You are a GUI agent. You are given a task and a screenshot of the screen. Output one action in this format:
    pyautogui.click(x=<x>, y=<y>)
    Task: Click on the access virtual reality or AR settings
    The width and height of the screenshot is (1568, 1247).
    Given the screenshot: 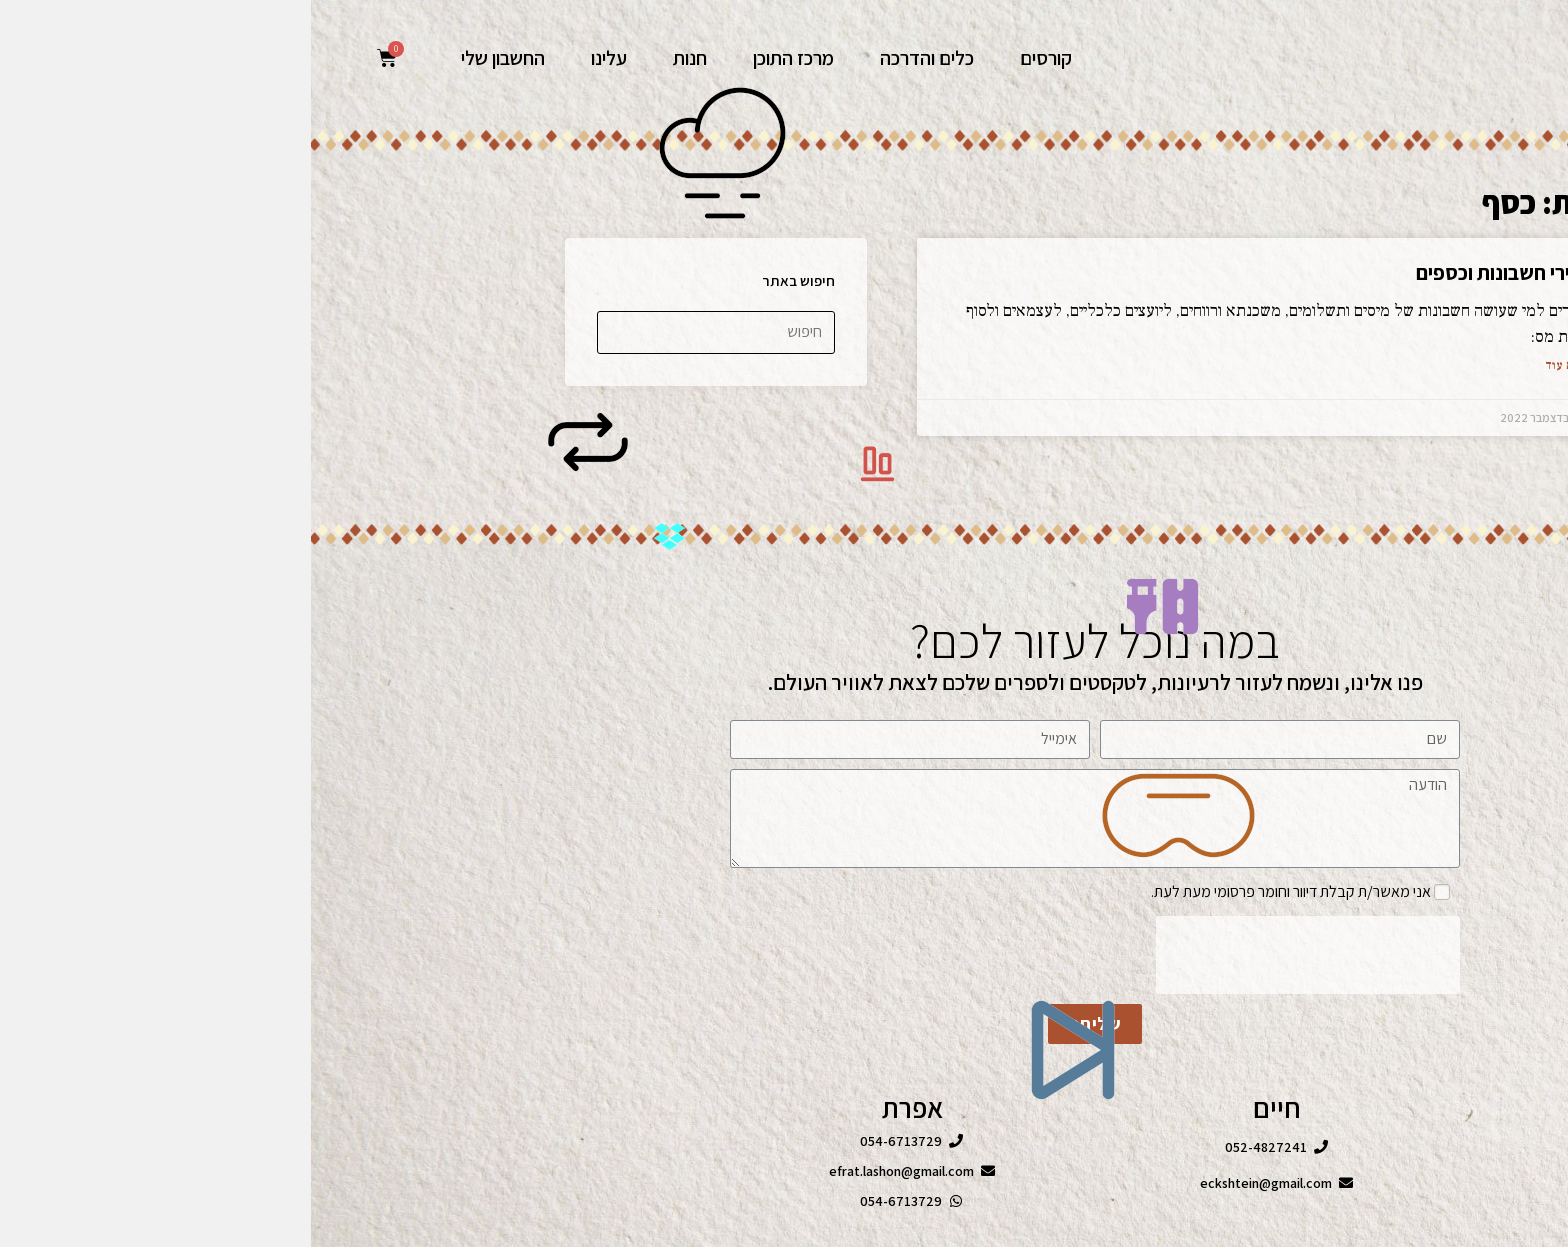 What is the action you would take?
    pyautogui.click(x=1178, y=815)
    